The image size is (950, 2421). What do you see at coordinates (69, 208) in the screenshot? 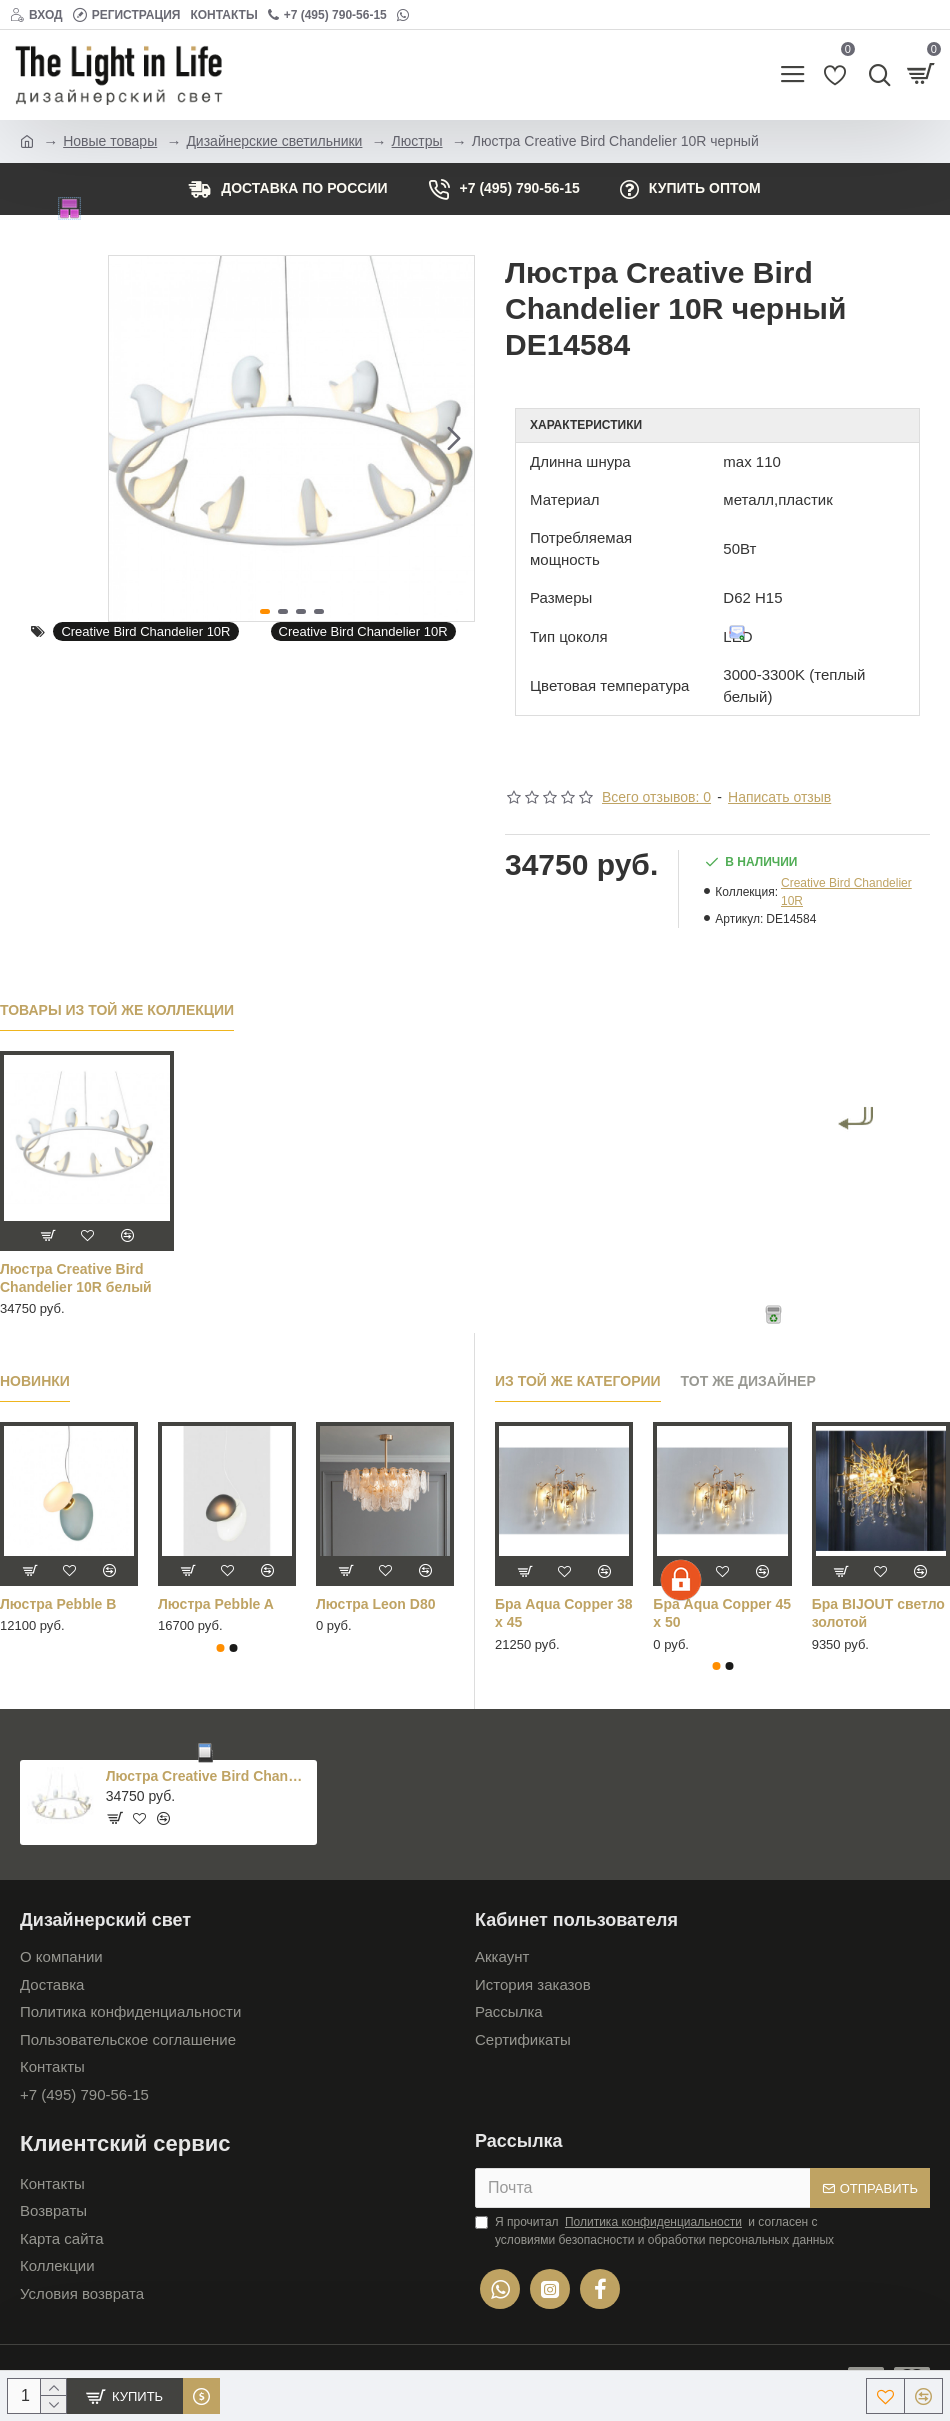
I see `select all items in the current view` at bounding box center [69, 208].